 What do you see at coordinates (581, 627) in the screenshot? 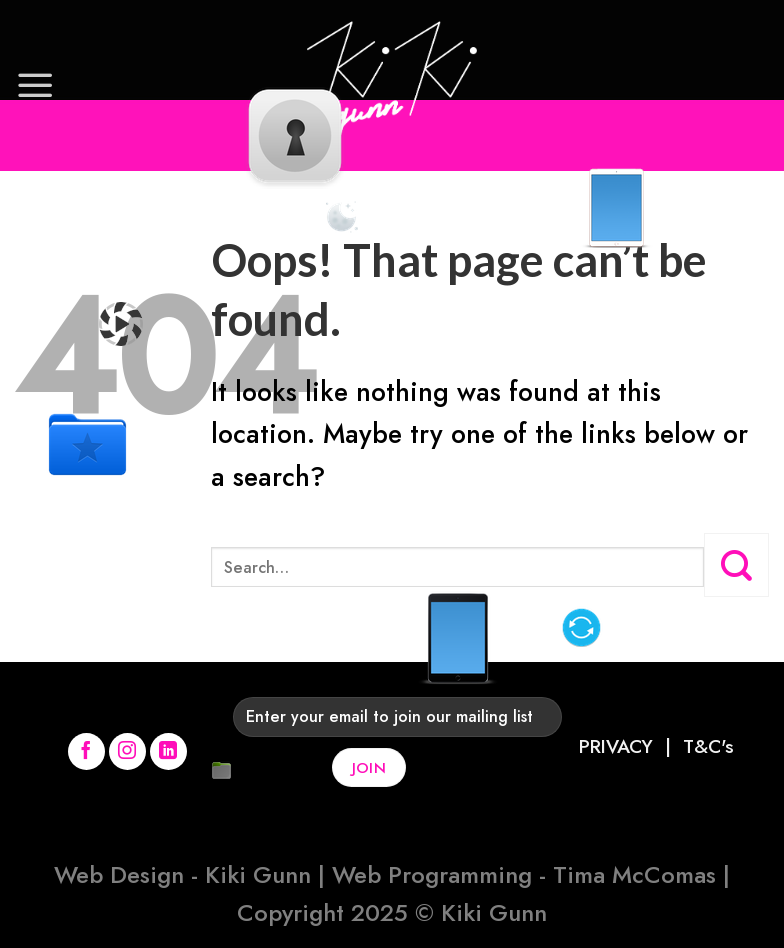
I see `indicates file is currently syncing with Insync` at bounding box center [581, 627].